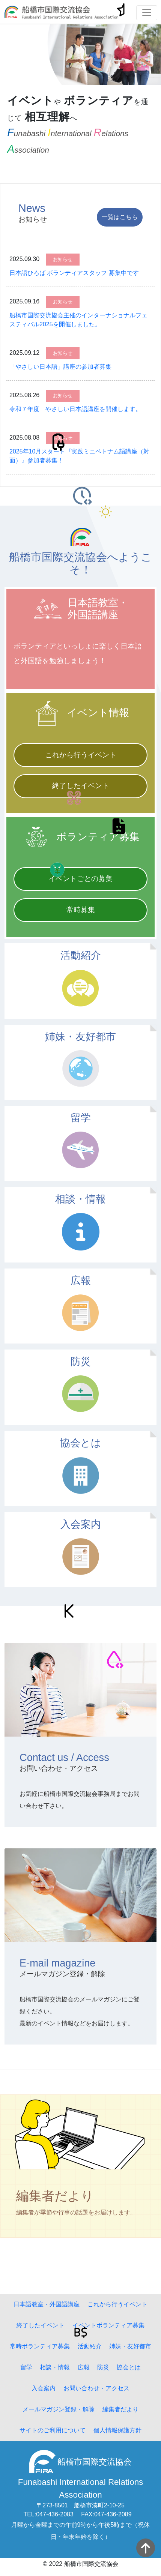 The image size is (161, 2576). Describe the element at coordinates (57, 869) in the screenshot. I see `view or select Japanese yen currency` at that location.